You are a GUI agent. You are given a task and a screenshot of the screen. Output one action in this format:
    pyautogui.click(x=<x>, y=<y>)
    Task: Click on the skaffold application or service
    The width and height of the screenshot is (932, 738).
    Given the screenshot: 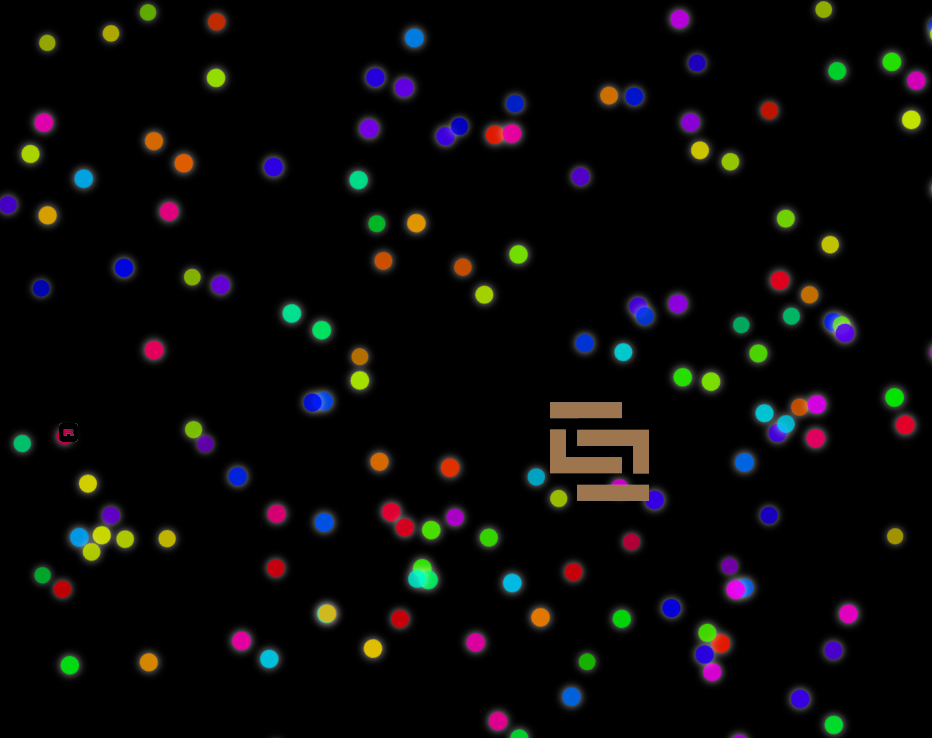 What is the action you would take?
    pyautogui.click(x=599, y=451)
    